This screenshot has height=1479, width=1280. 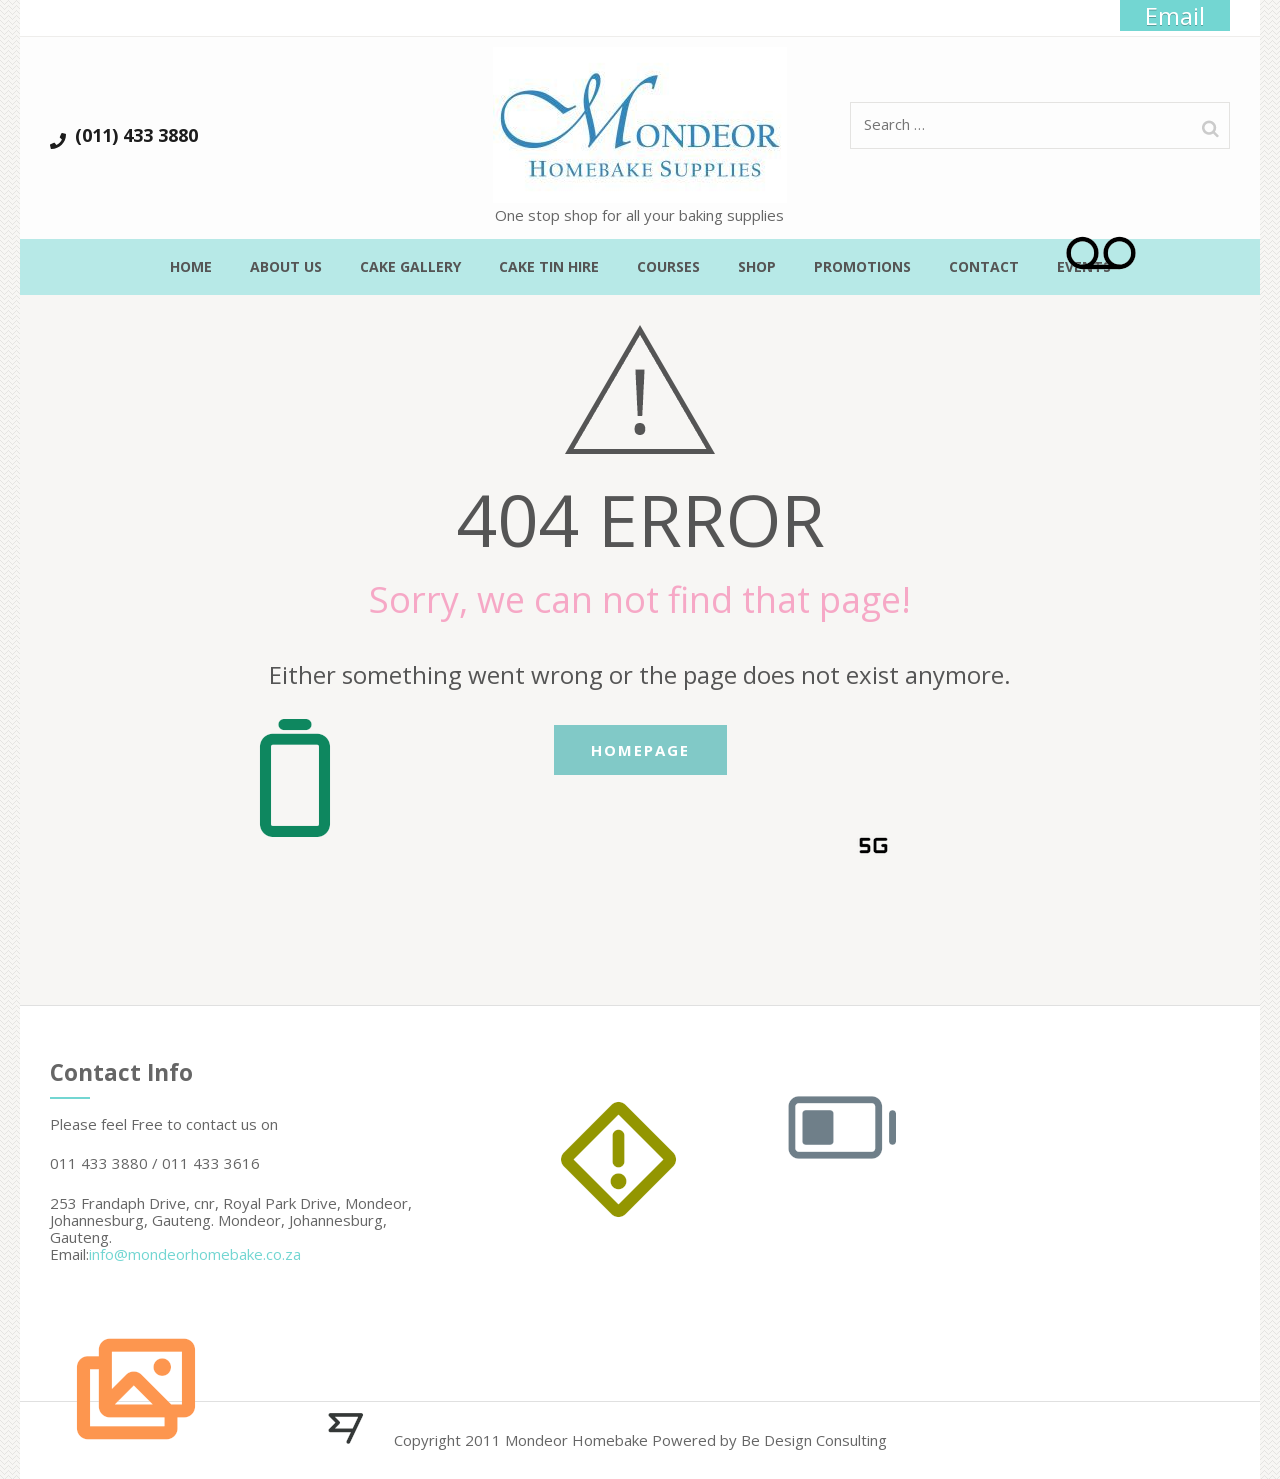 What do you see at coordinates (873, 845) in the screenshot?
I see `indicates 5G network connectivity` at bounding box center [873, 845].